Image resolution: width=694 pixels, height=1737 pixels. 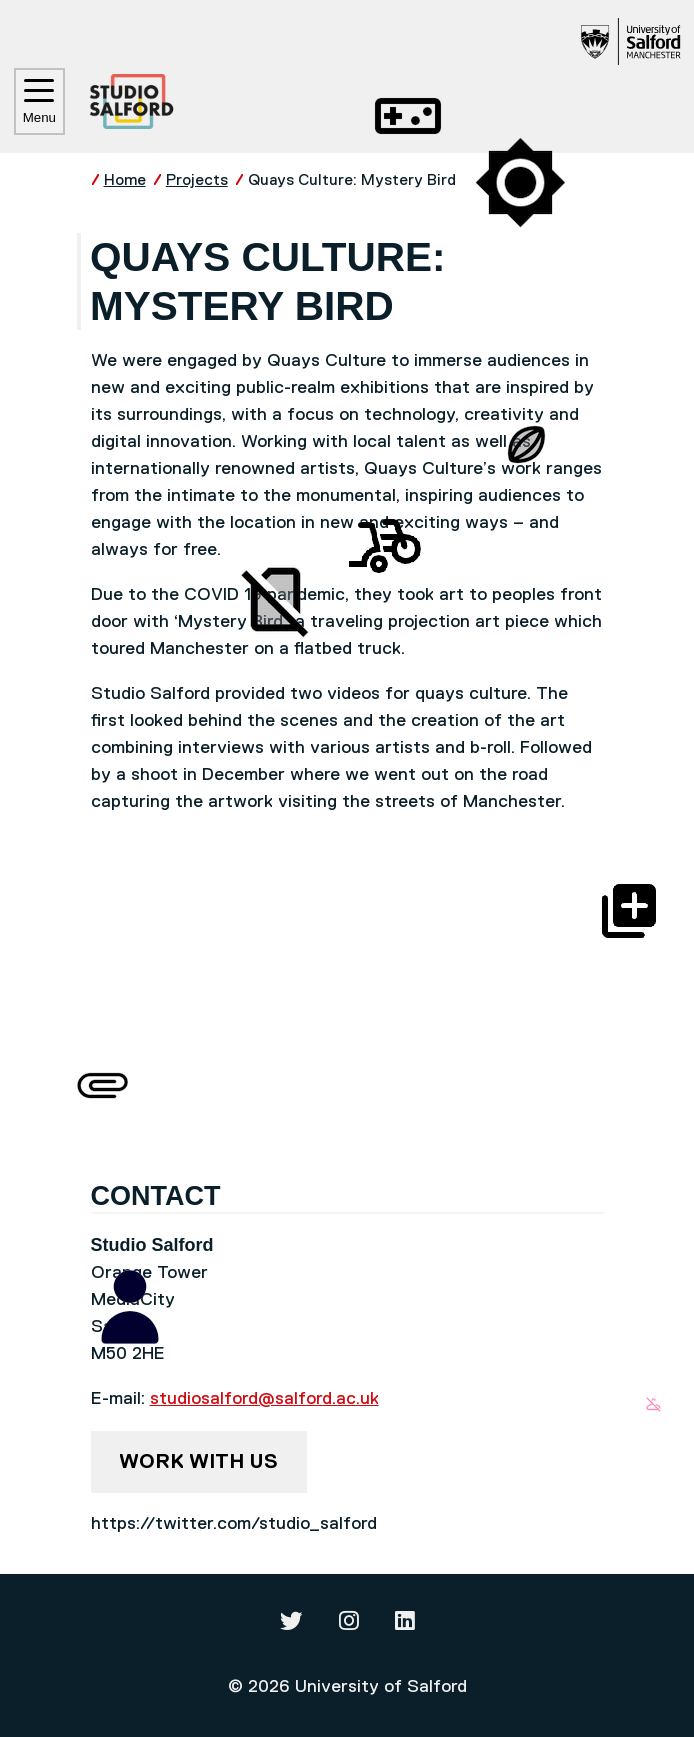 What do you see at coordinates (653, 1404) in the screenshot?
I see `wardrobe or closet feature disabled` at bounding box center [653, 1404].